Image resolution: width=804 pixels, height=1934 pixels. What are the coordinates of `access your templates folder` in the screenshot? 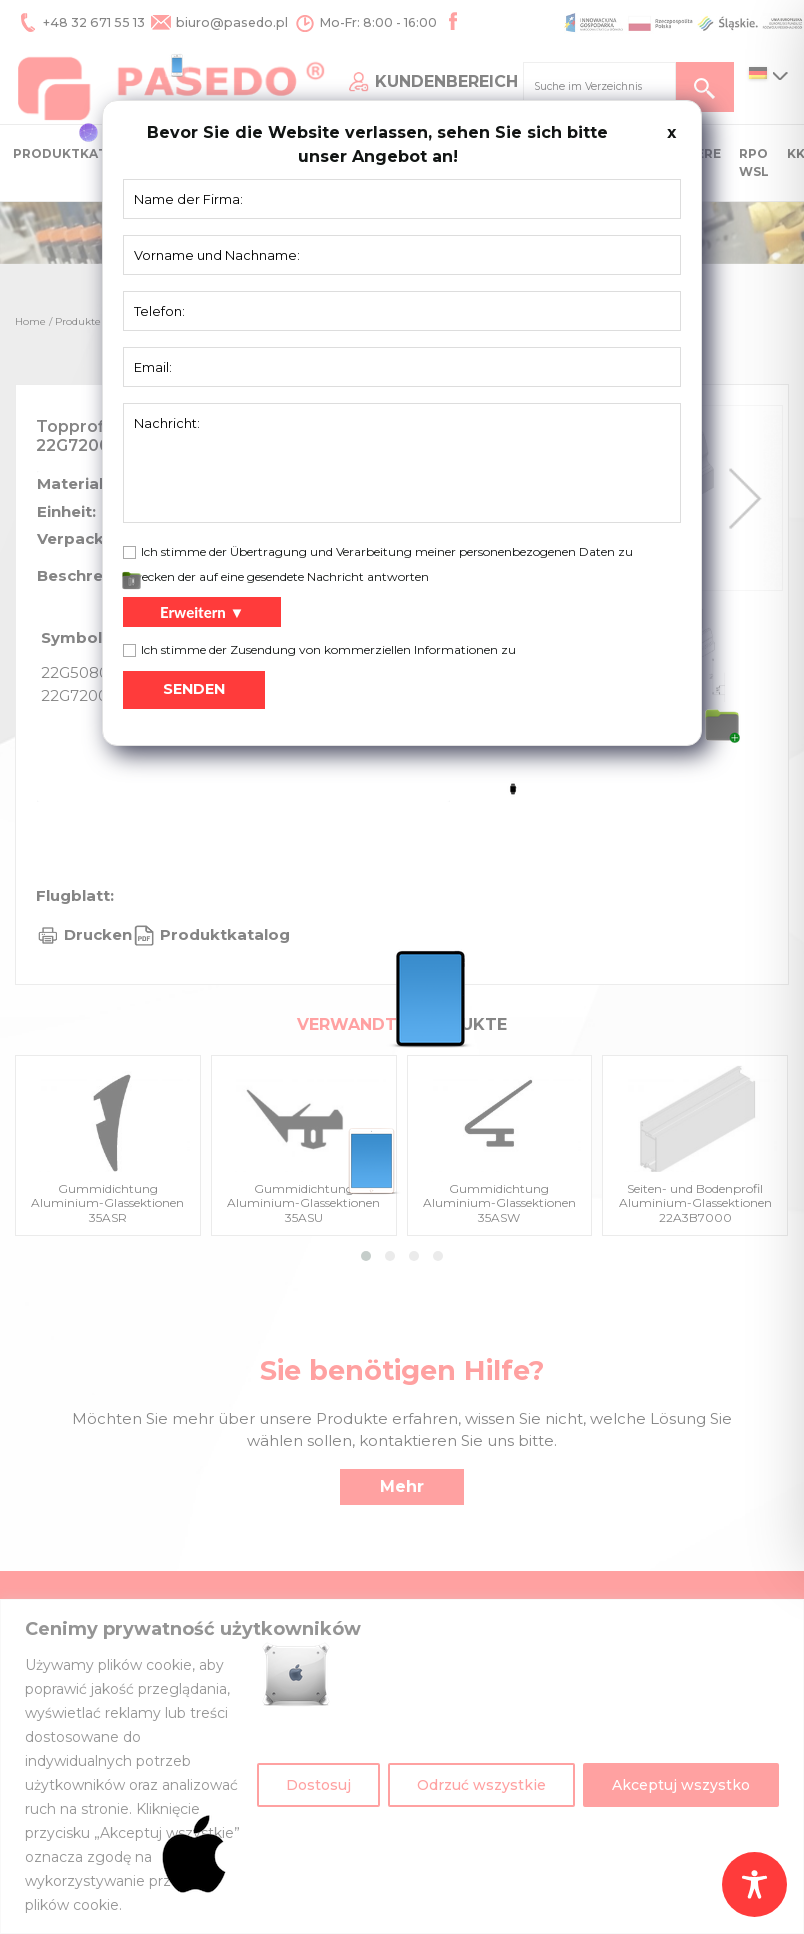 It's located at (131, 580).